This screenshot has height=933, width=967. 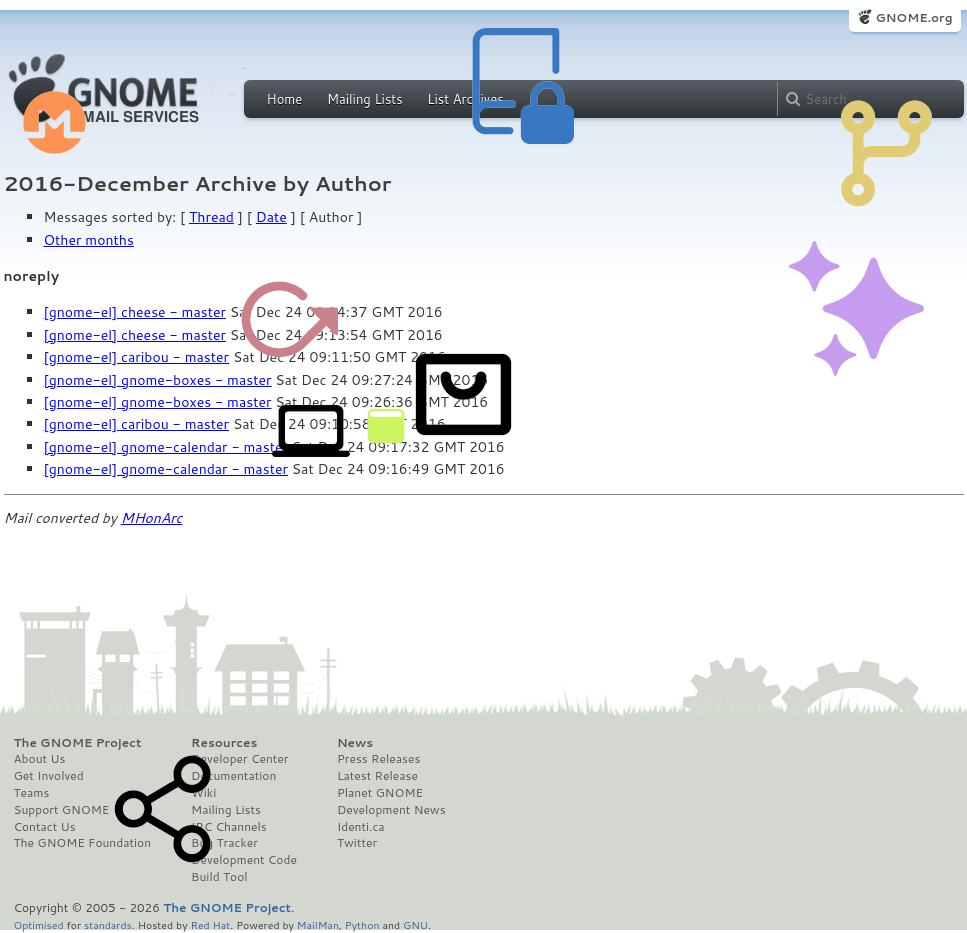 I want to click on open browser or web view, so click(x=386, y=426).